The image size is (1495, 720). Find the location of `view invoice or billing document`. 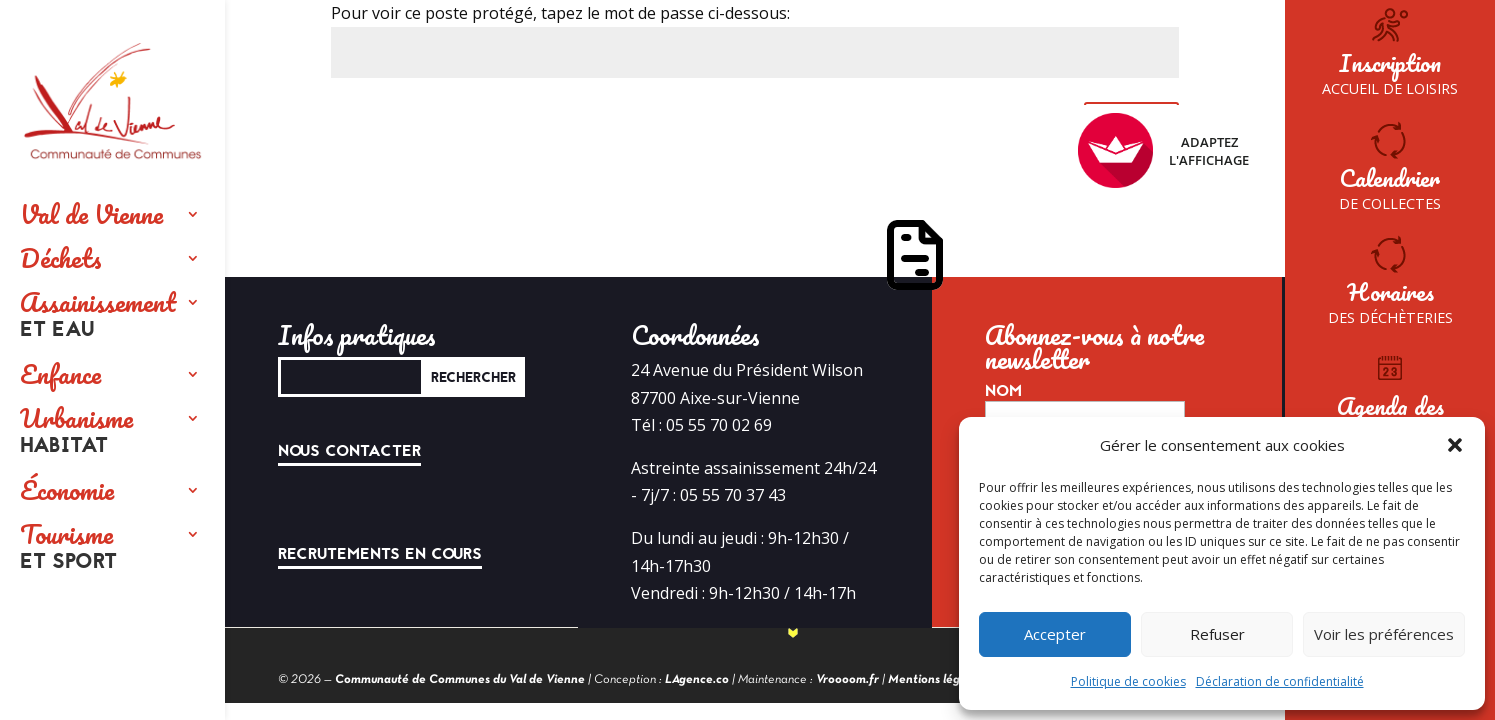

view invoice or billing document is located at coordinates (915, 255).